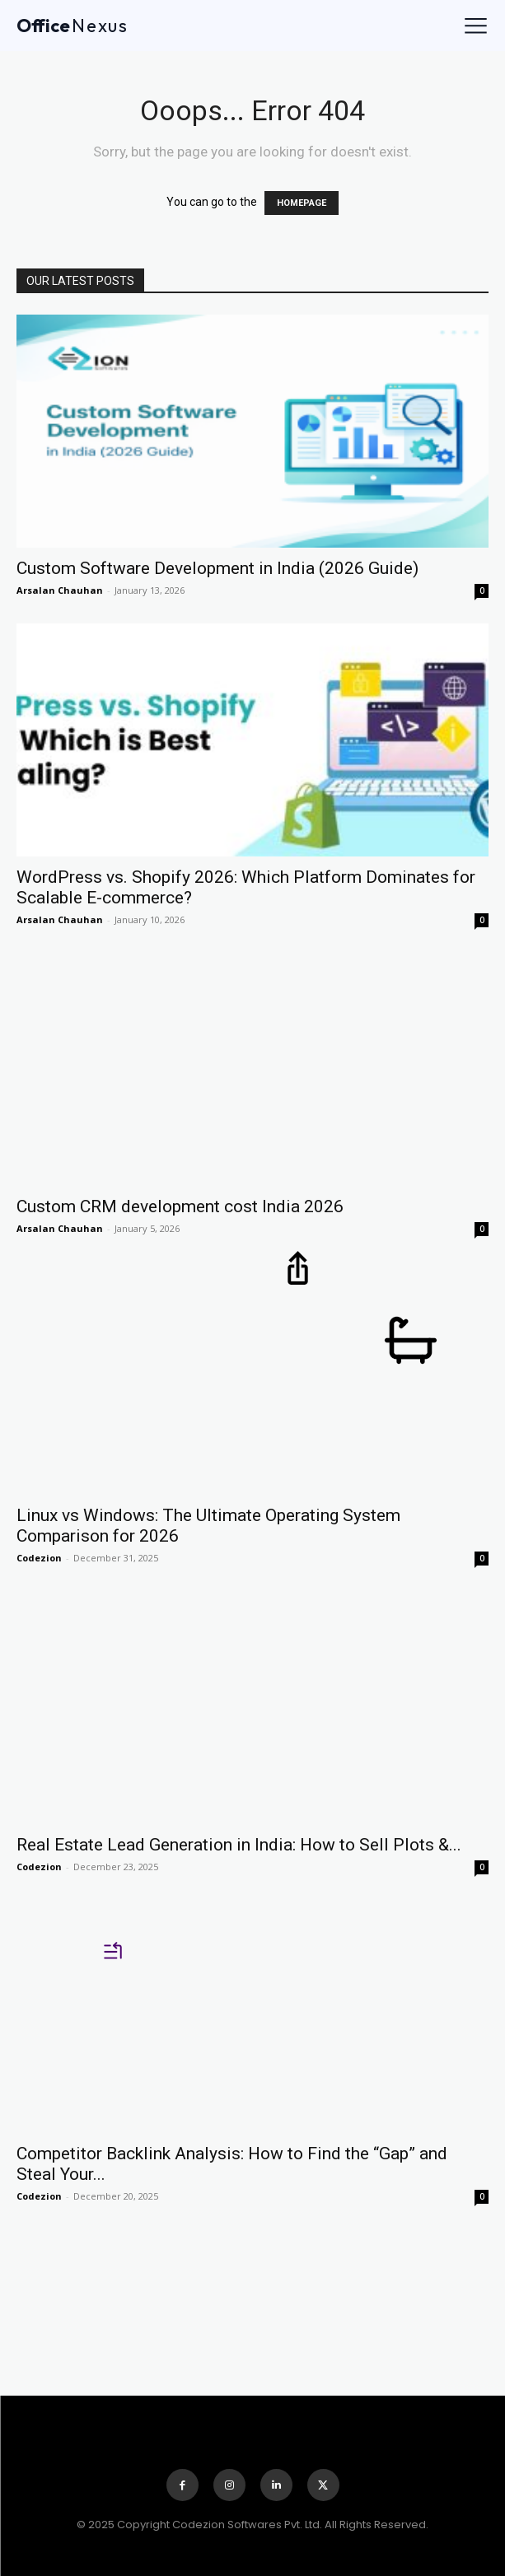 The image size is (505, 2576). What do you see at coordinates (113, 1952) in the screenshot?
I see `move item to the top of the list` at bounding box center [113, 1952].